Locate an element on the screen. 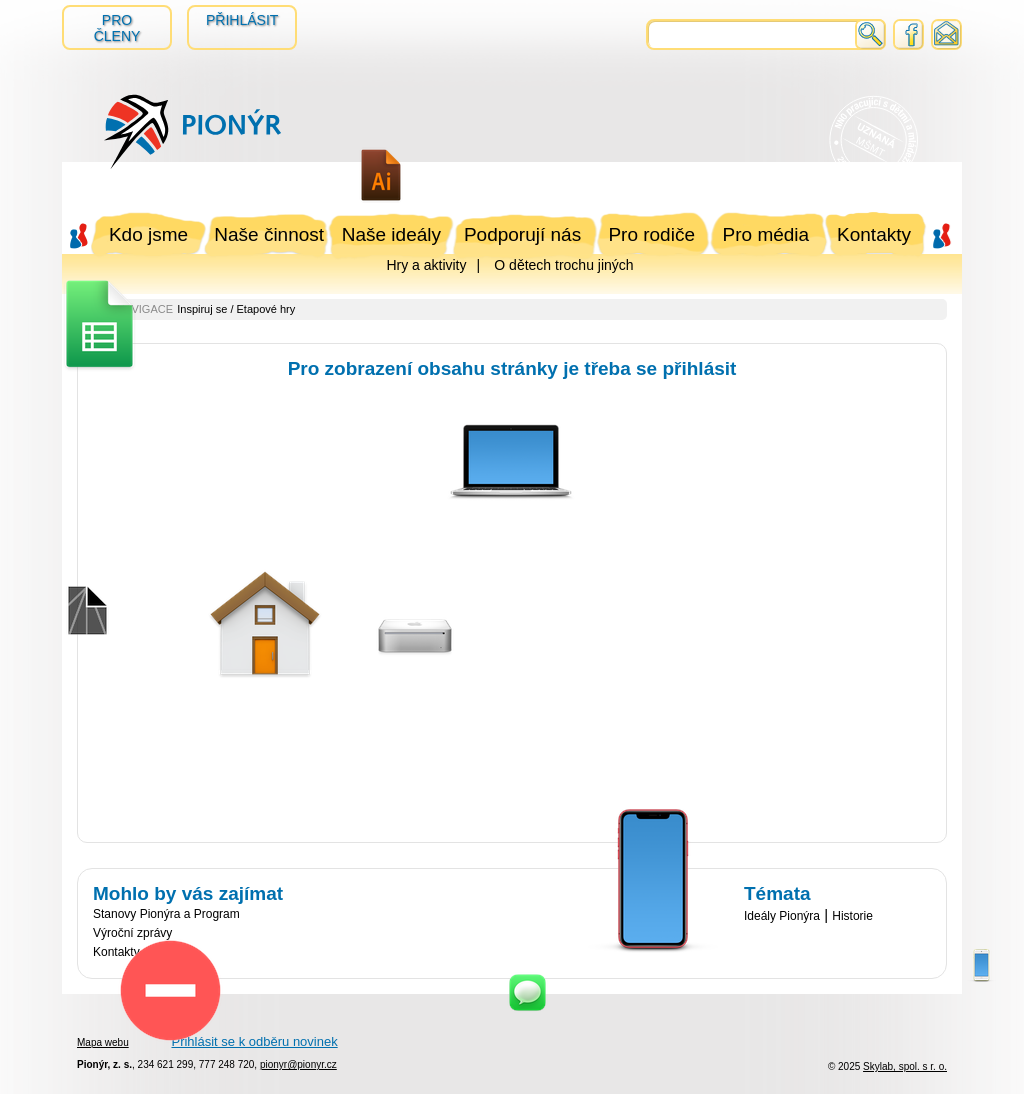  share content via messages is located at coordinates (527, 992).